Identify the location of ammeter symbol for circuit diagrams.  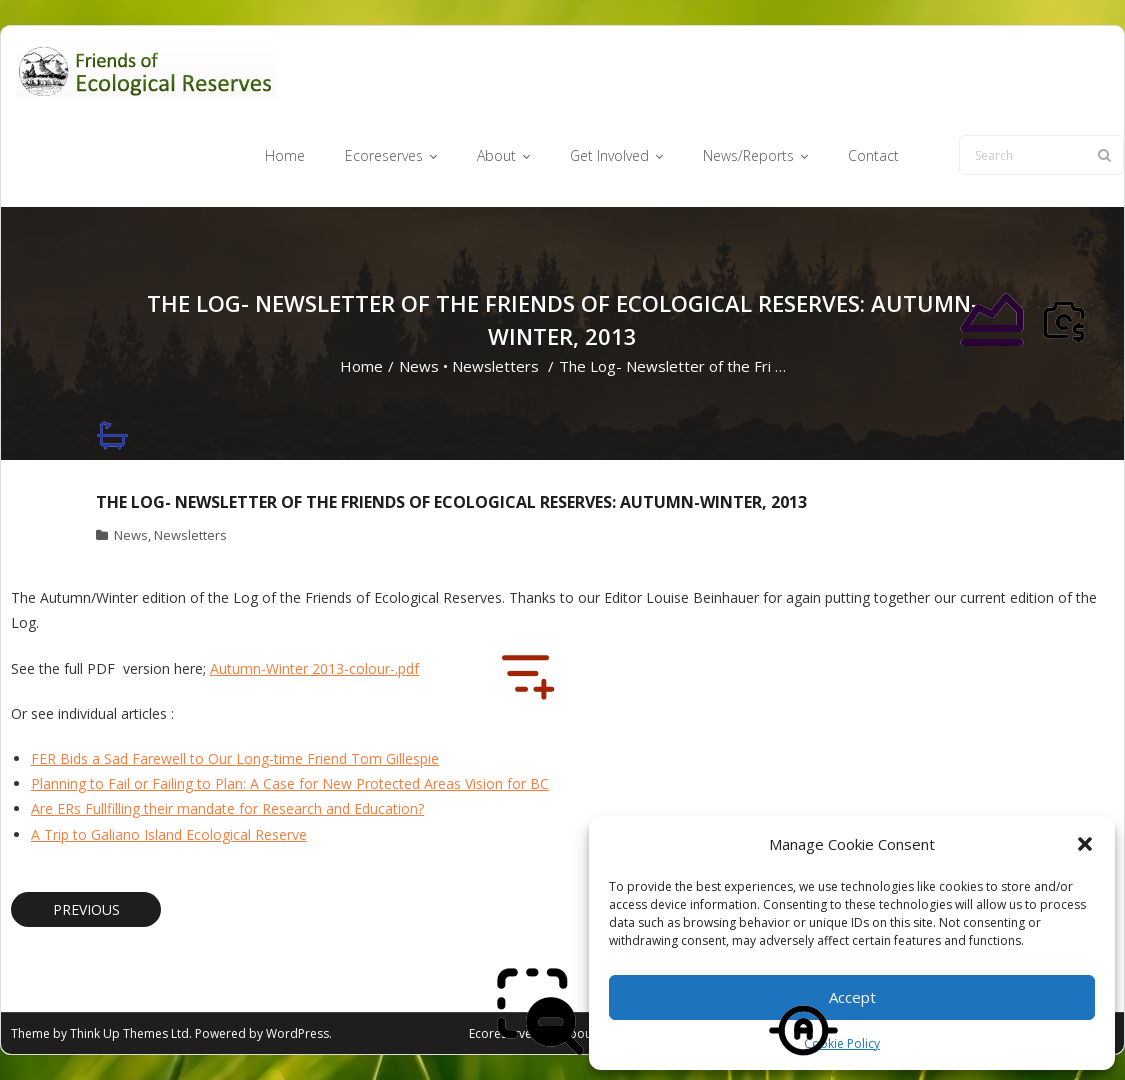
(803, 1030).